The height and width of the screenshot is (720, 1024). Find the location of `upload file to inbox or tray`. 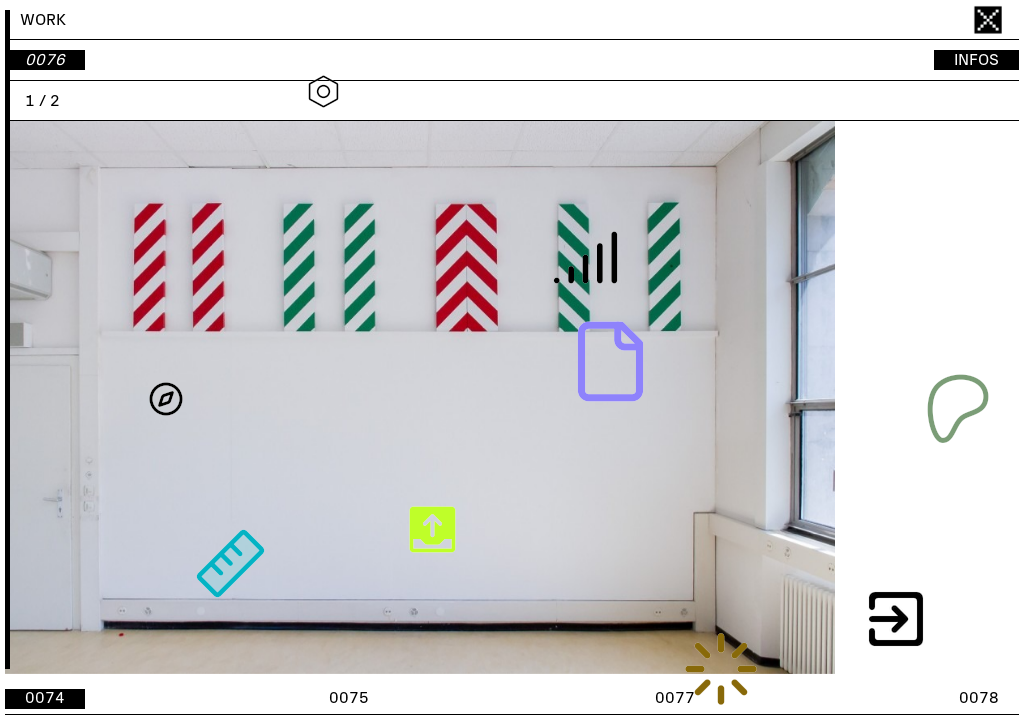

upload file to inbox or tray is located at coordinates (432, 529).